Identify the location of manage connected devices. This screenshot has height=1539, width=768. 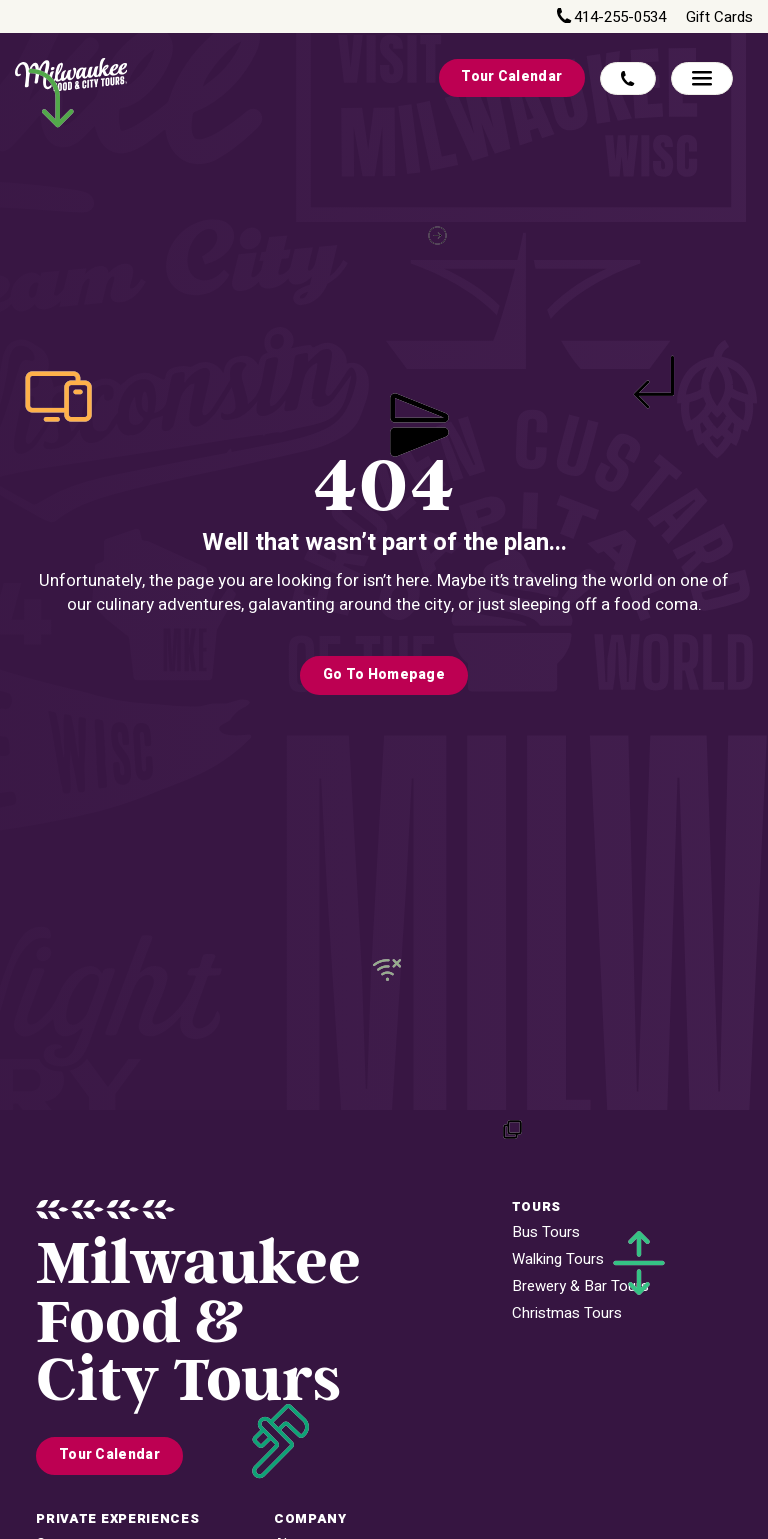
(57, 396).